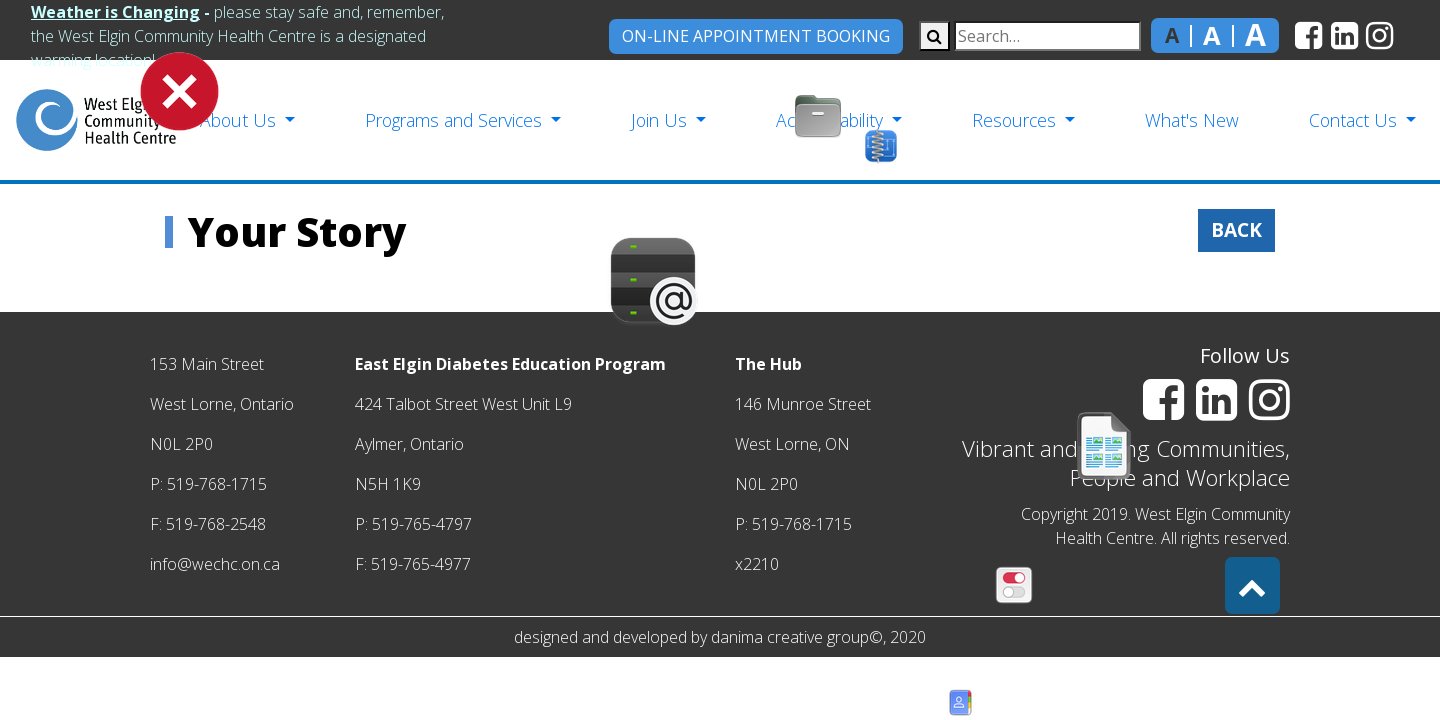 This screenshot has width=1440, height=720. What do you see at coordinates (179, 91) in the screenshot?
I see `cancel or clear a calculation` at bounding box center [179, 91].